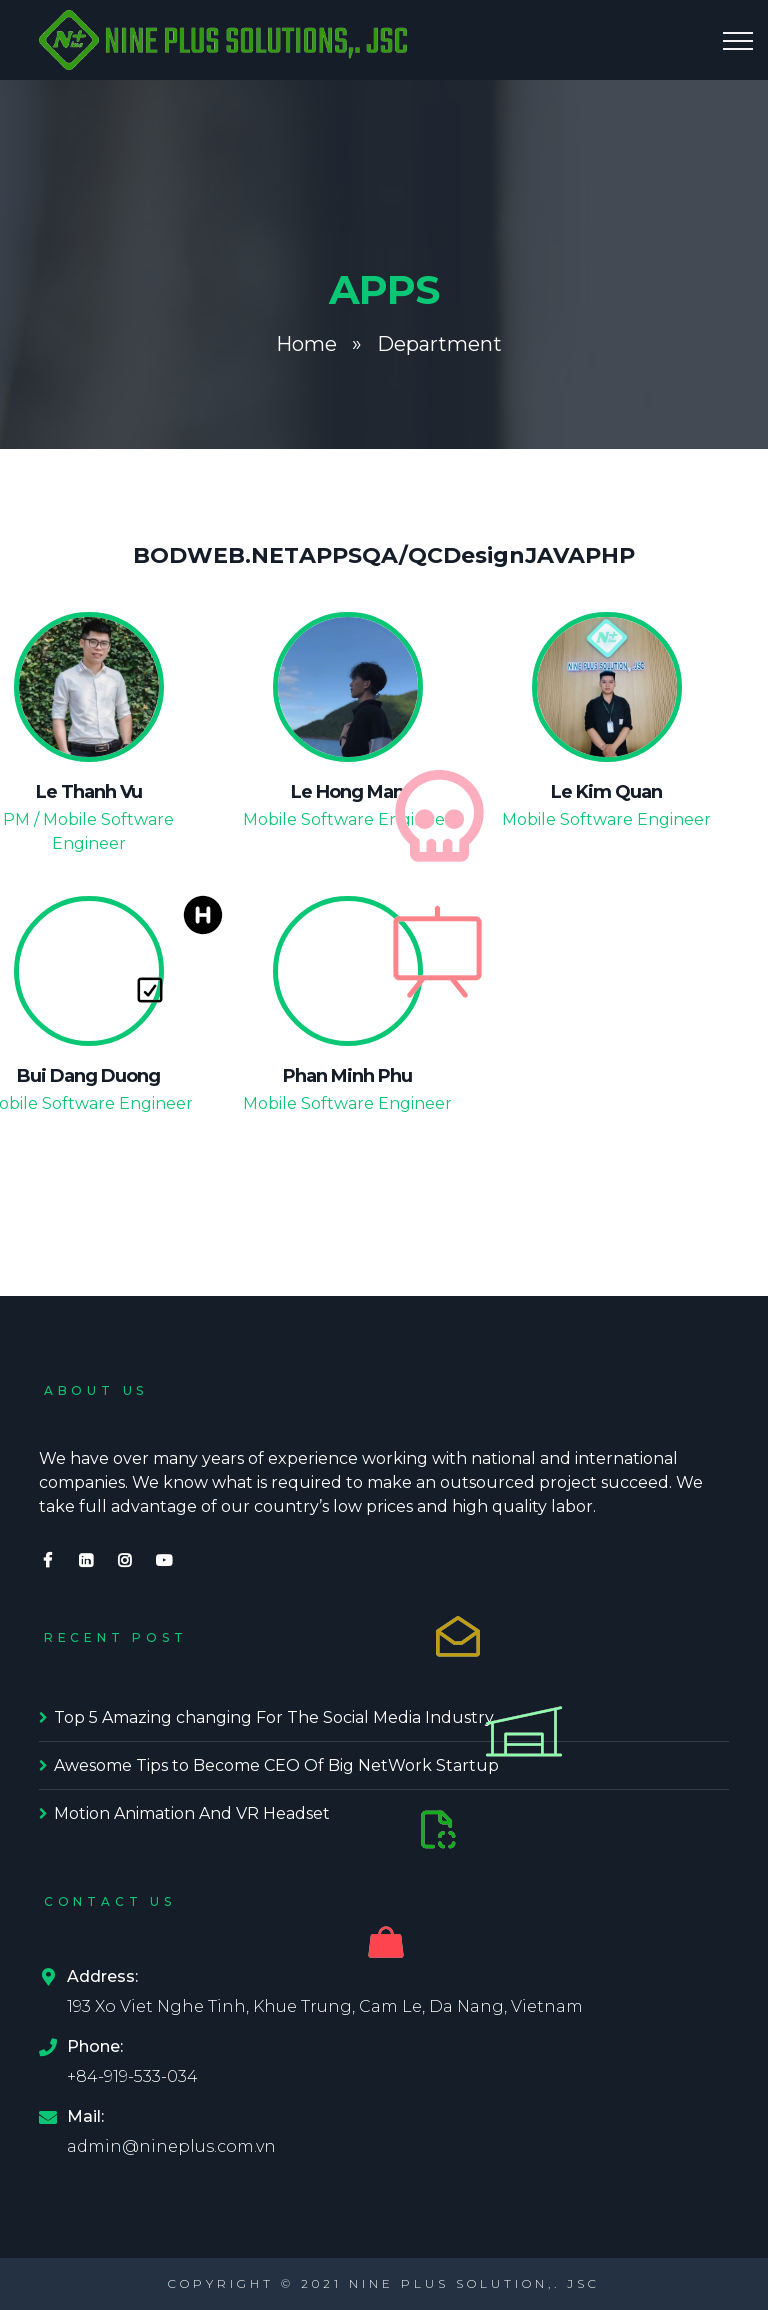 This screenshot has height=2310, width=768. Describe the element at coordinates (439, 817) in the screenshot. I see `indicates danger or hazardous content` at that location.